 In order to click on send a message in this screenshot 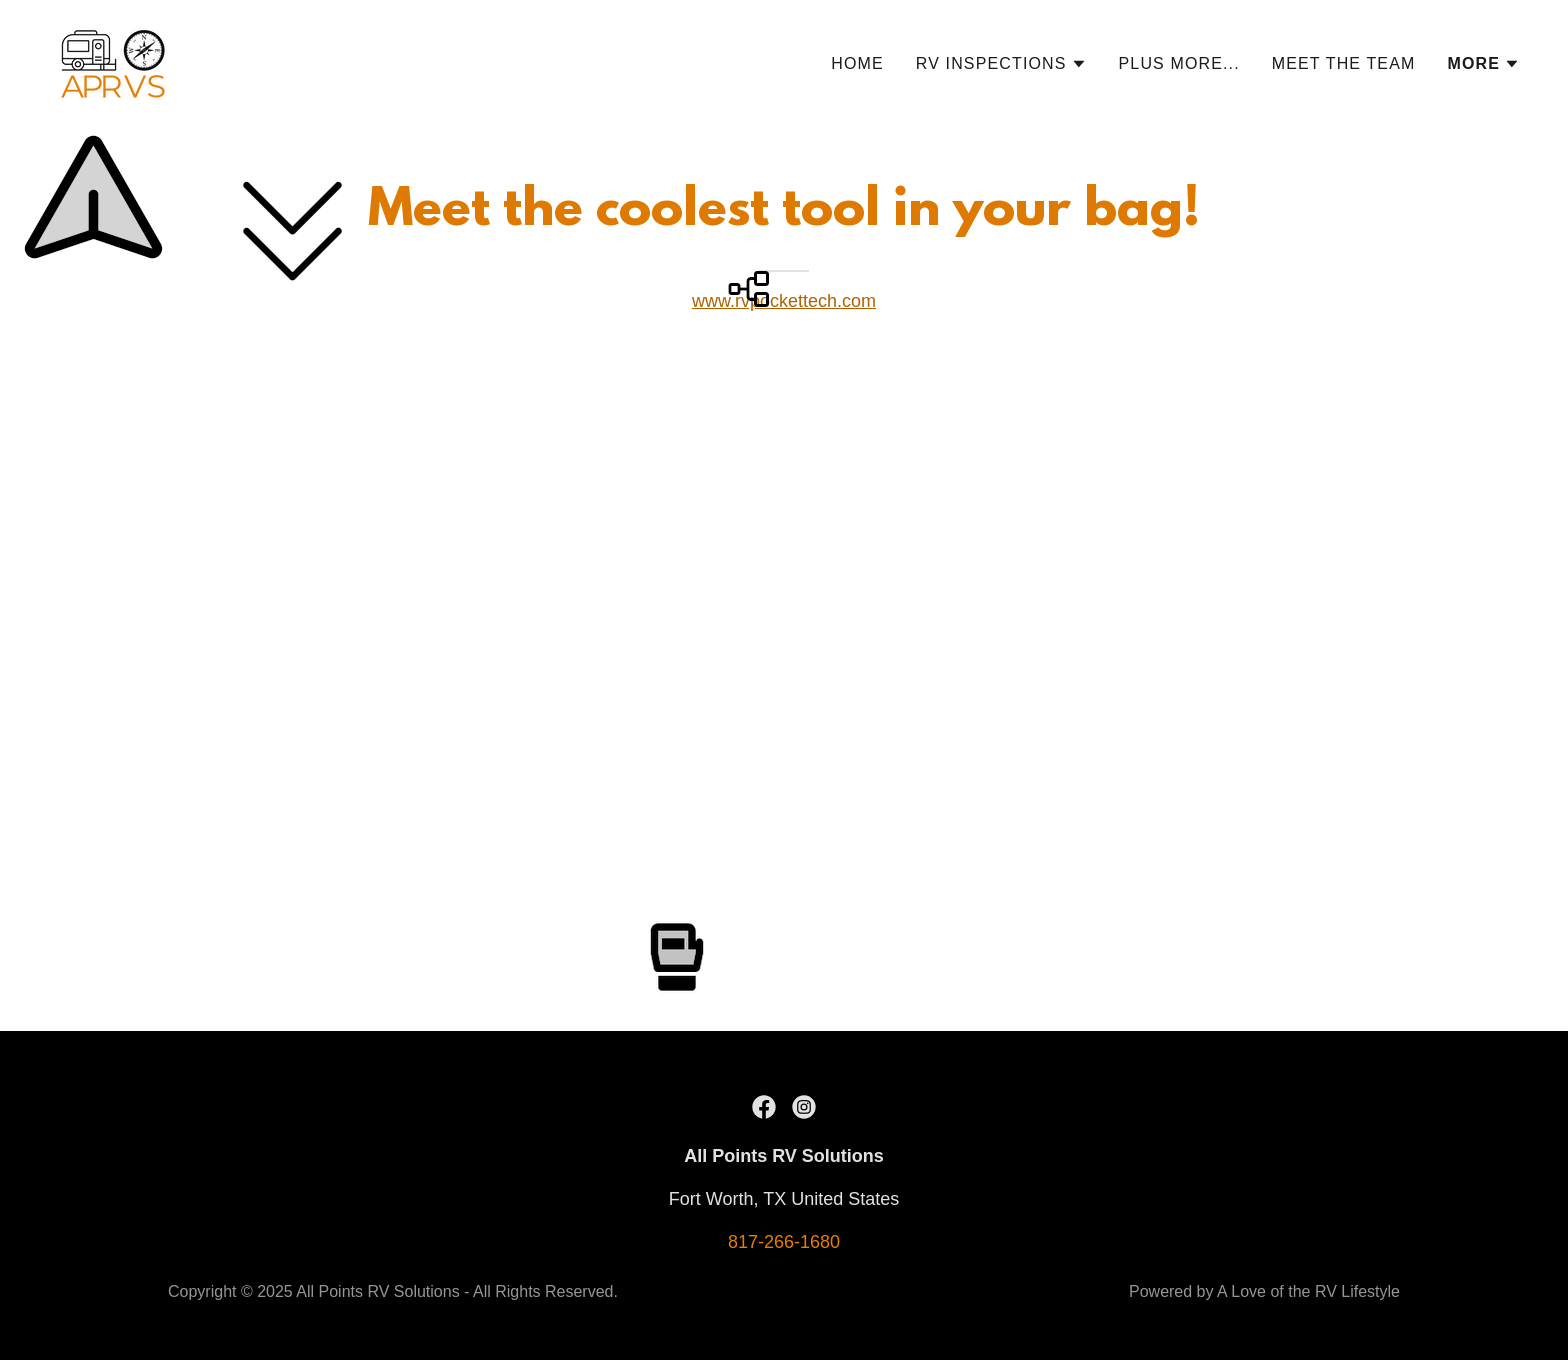, I will do `click(93, 199)`.